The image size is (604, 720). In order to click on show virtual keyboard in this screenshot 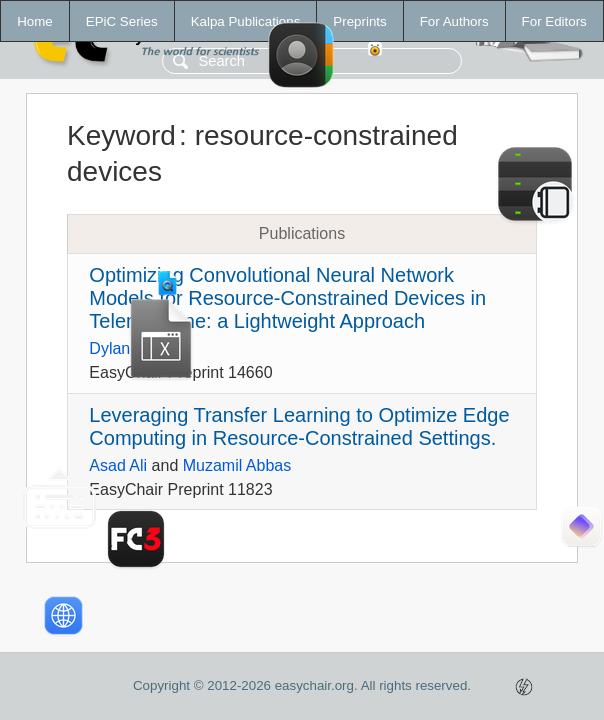, I will do `click(59, 498)`.